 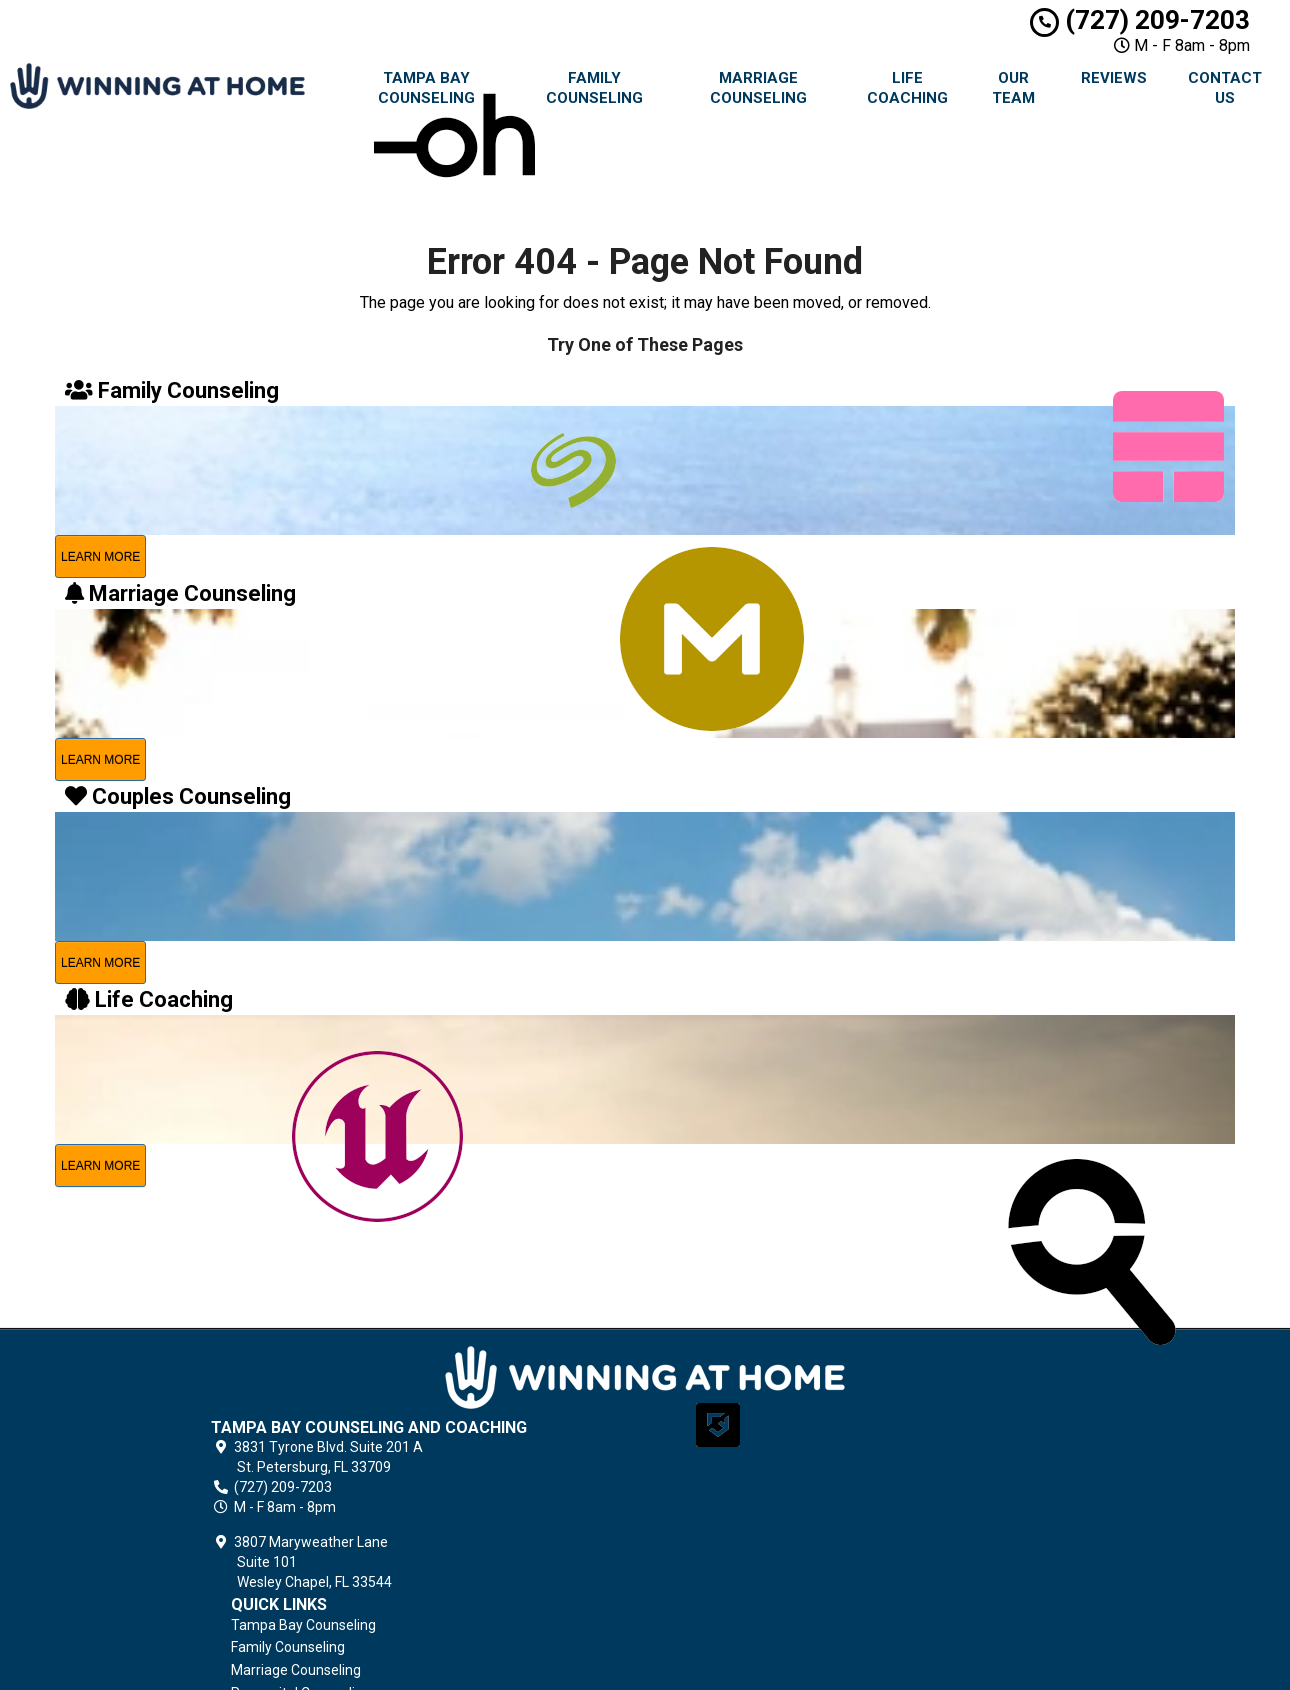 I want to click on open the MEGA cloud storage app, so click(x=712, y=639).